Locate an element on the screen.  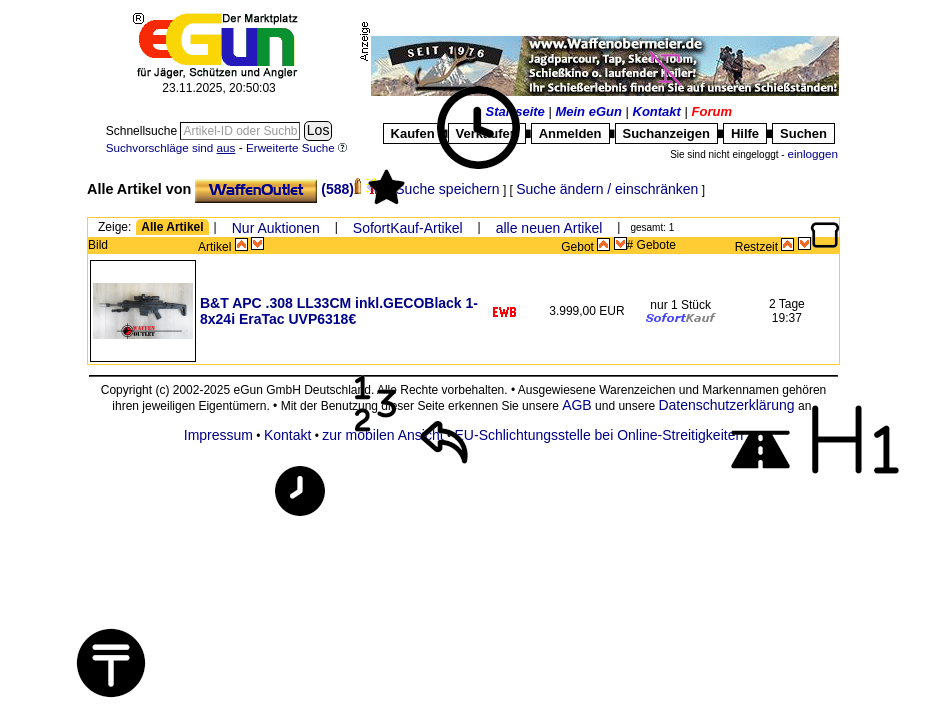
indicates kazakhstani tenge currency is located at coordinates (111, 663).